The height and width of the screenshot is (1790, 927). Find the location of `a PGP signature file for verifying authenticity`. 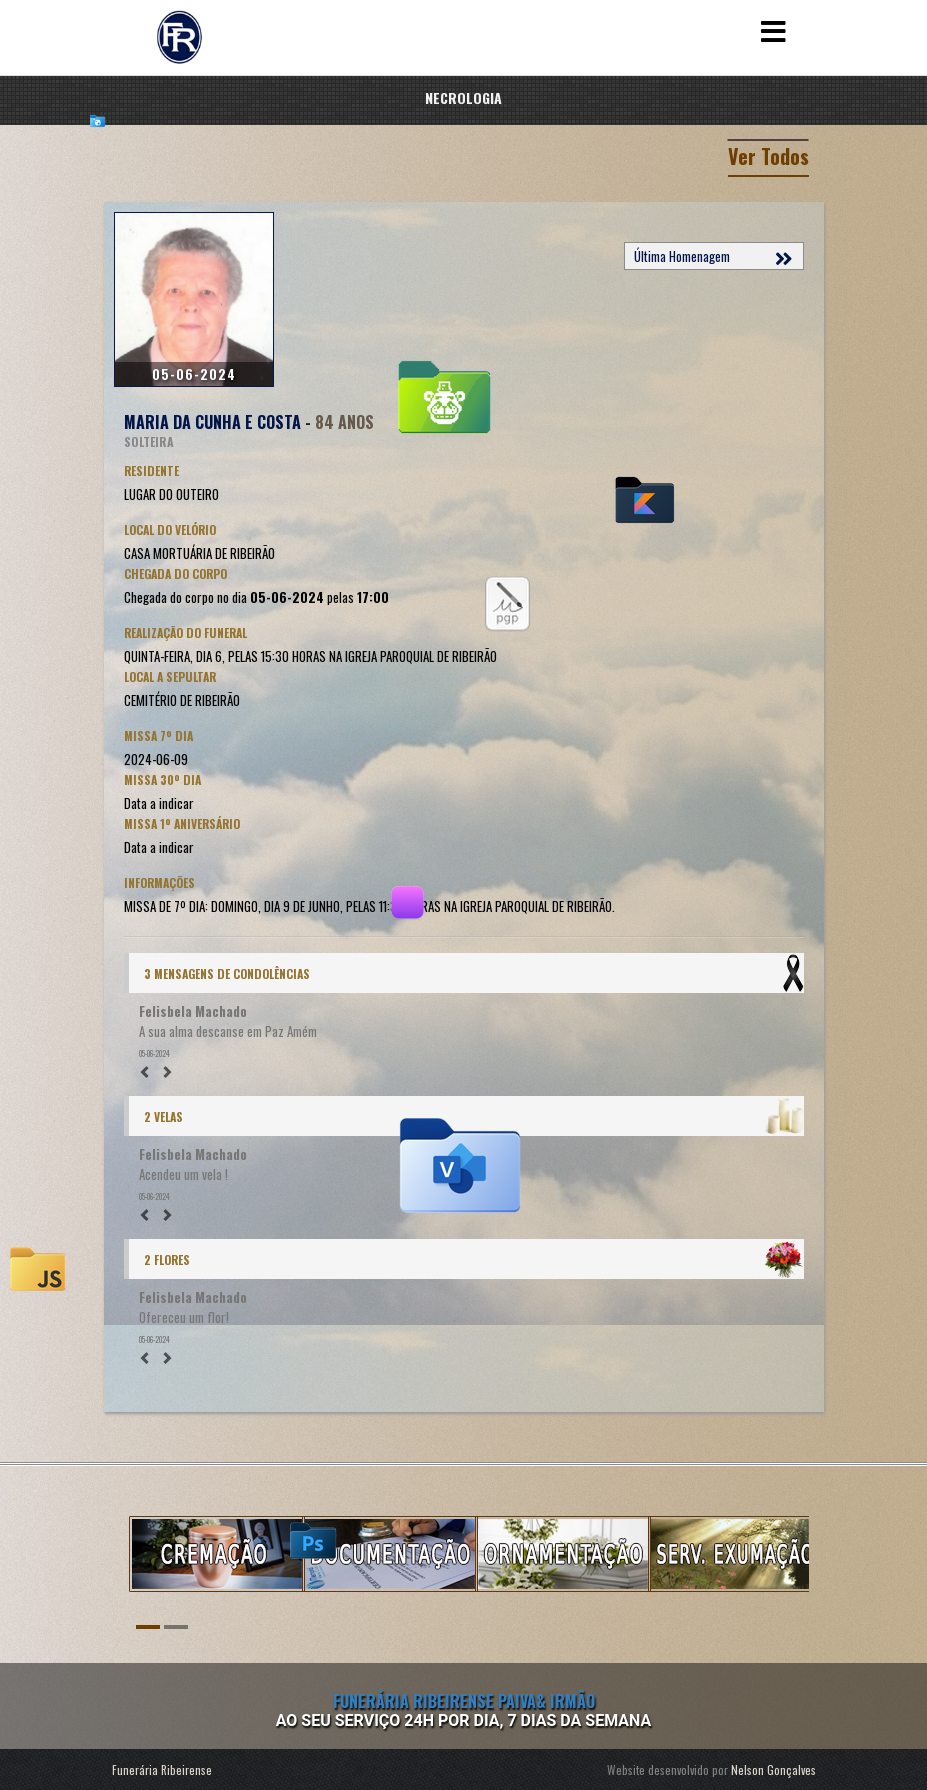

a PGP signature file for verifying authenticity is located at coordinates (507, 603).